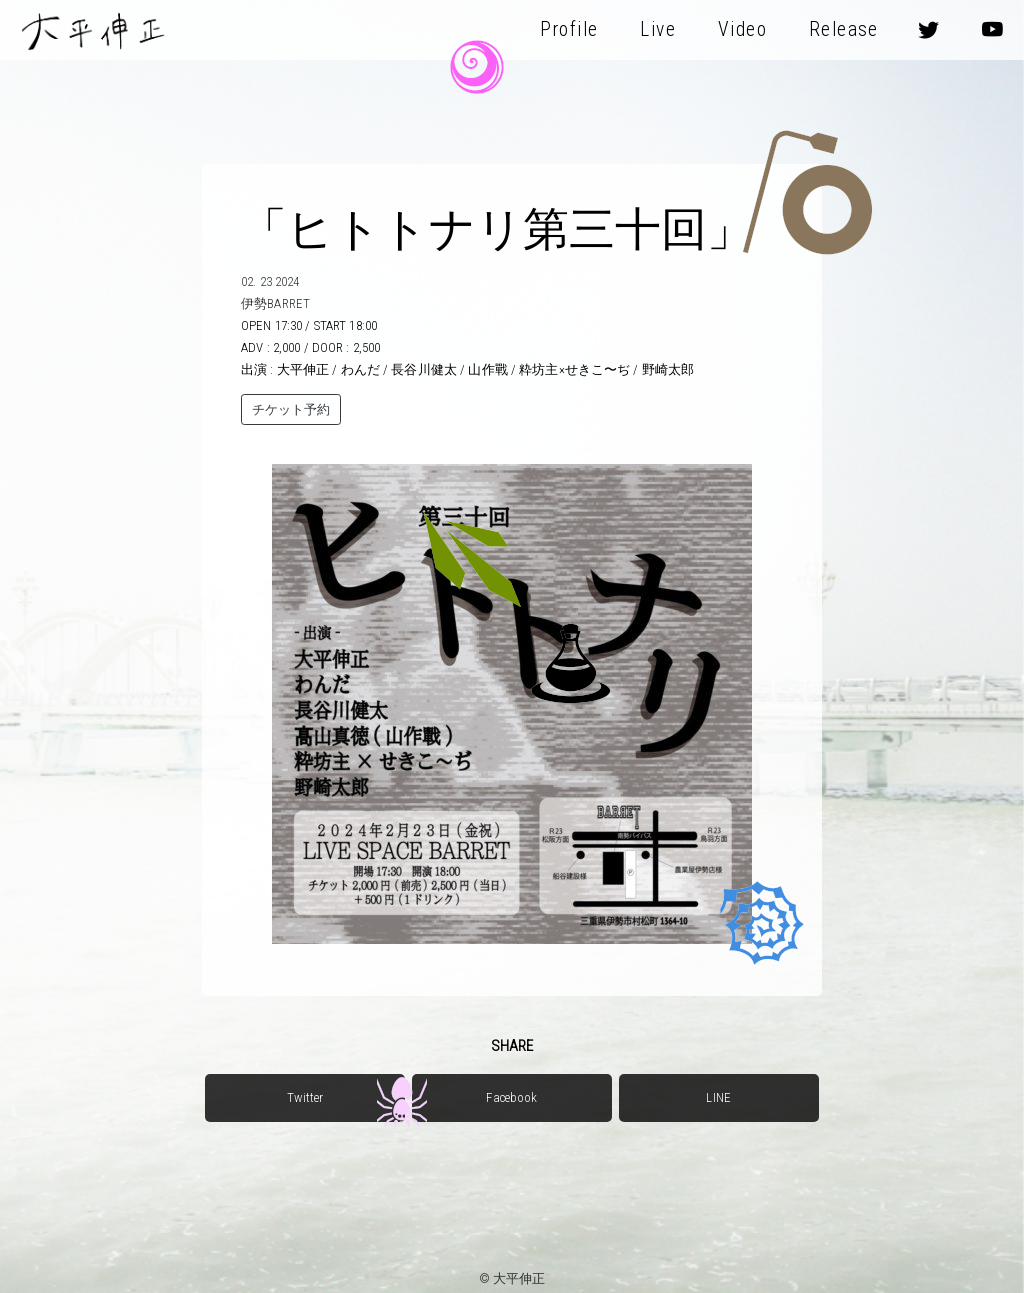 This screenshot has height=1293, width=1024. Describe the element at coordinates (477, 67) in the screenshot. I see `collectible shell currency or treasure item` at that location.